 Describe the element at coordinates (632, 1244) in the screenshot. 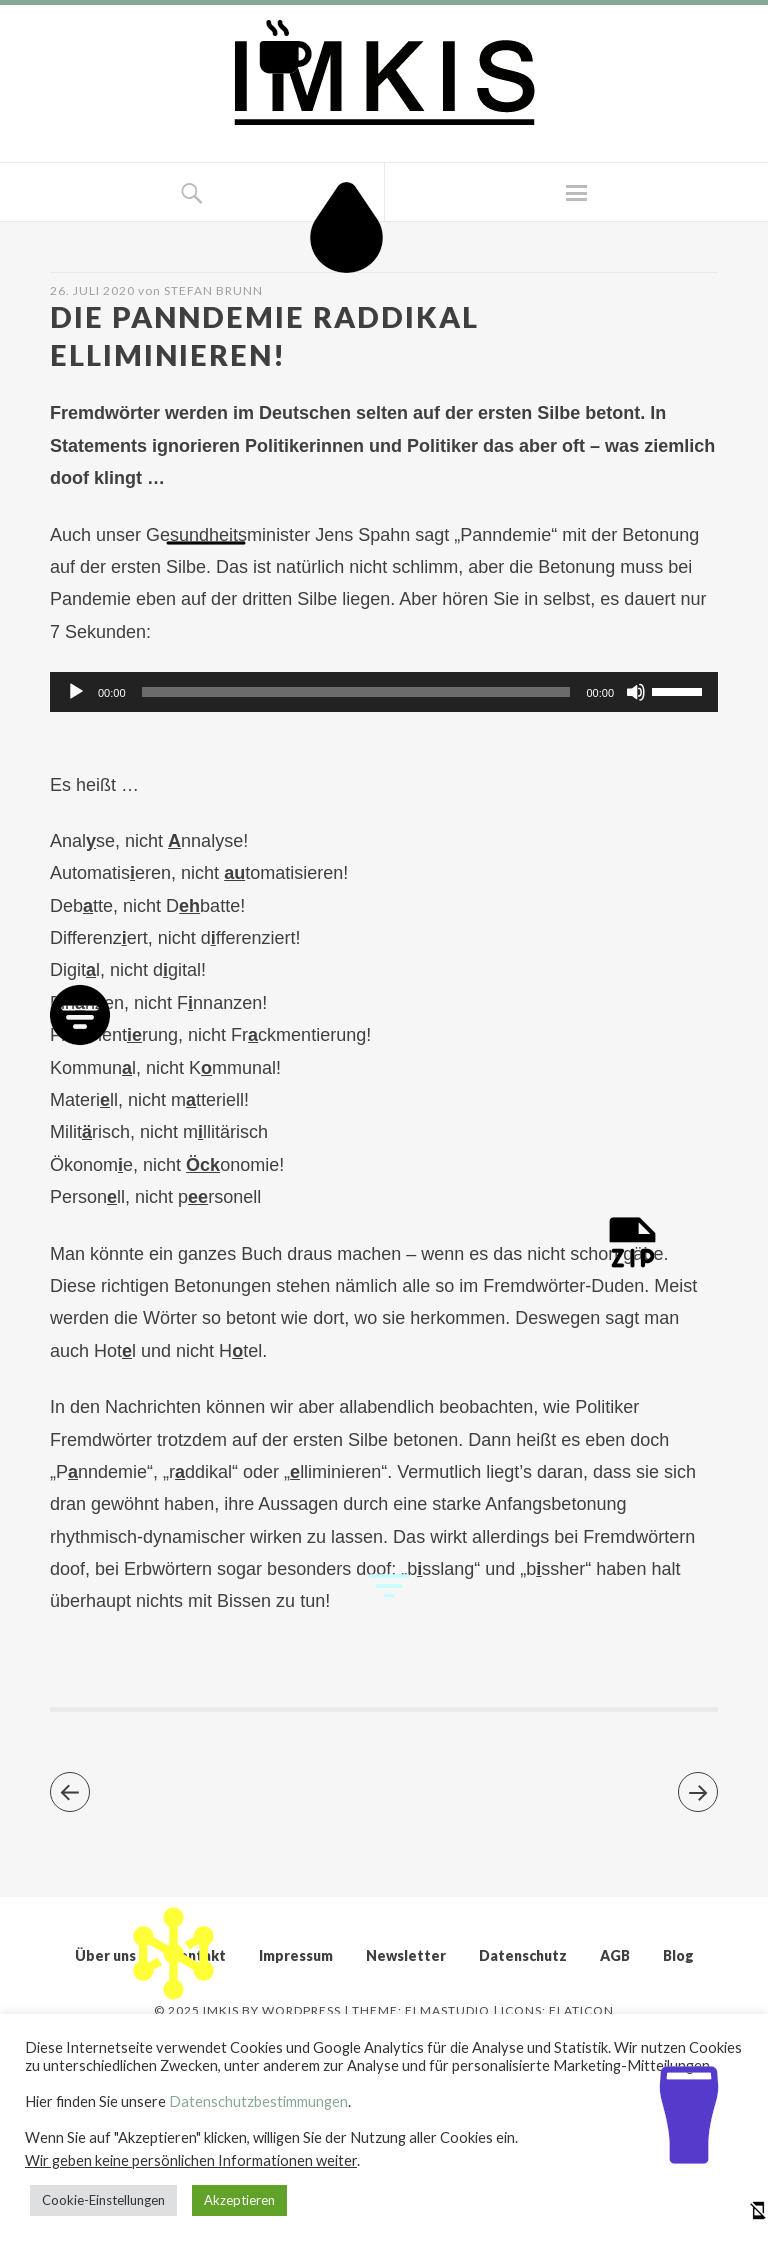

I see `open or view a compressed zip file` at that location.